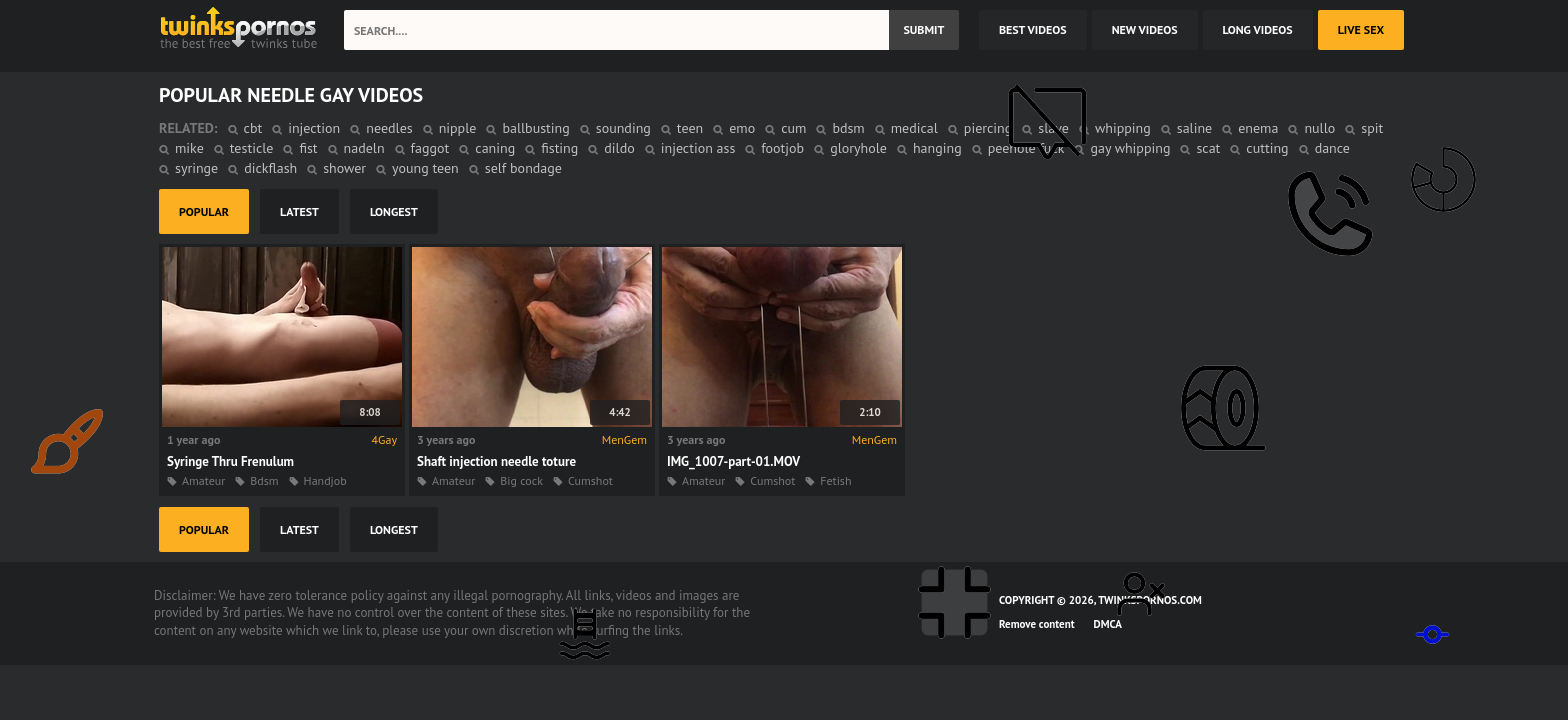 The image size is (1568, 720). What do you see at coordinates (1432, 634) in the screenshot?
I see `view commit history` at bounding box center [1432, 634].